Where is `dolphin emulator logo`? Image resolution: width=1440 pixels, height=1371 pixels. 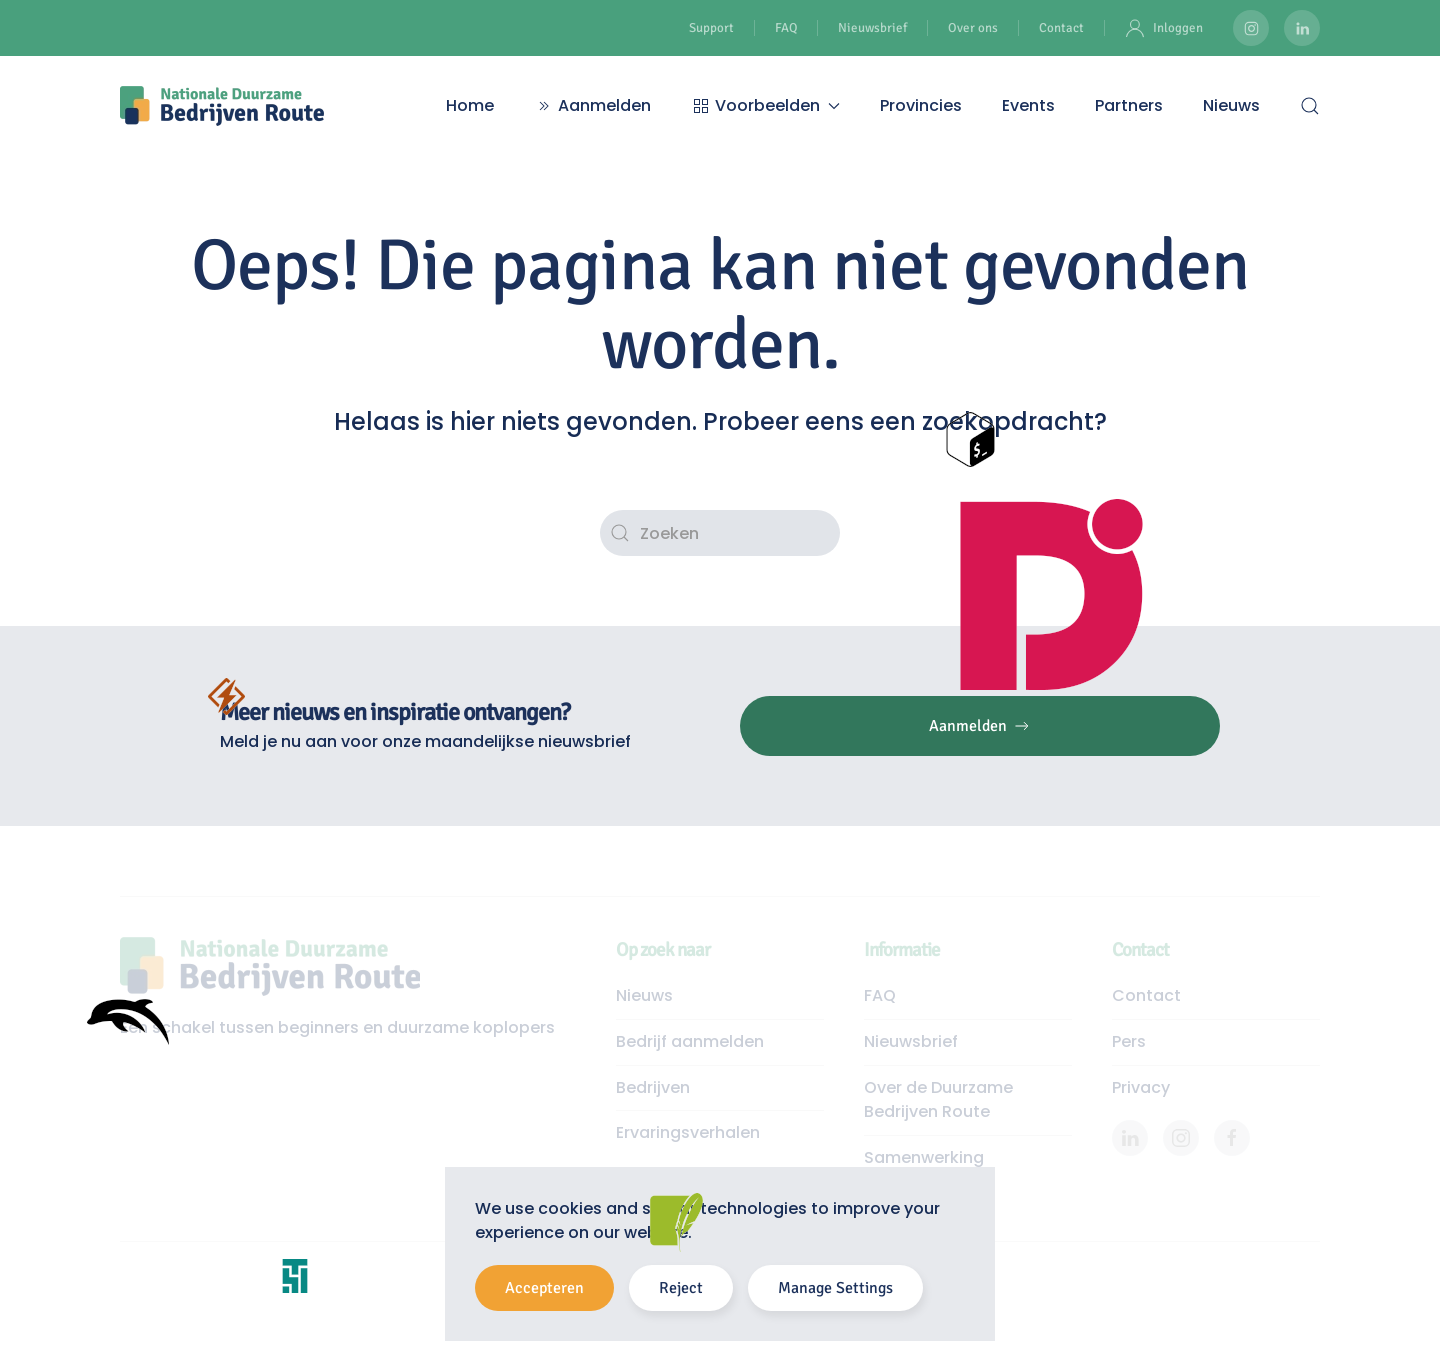
dolphin emulator logo is located at coordinates (128, 1022).